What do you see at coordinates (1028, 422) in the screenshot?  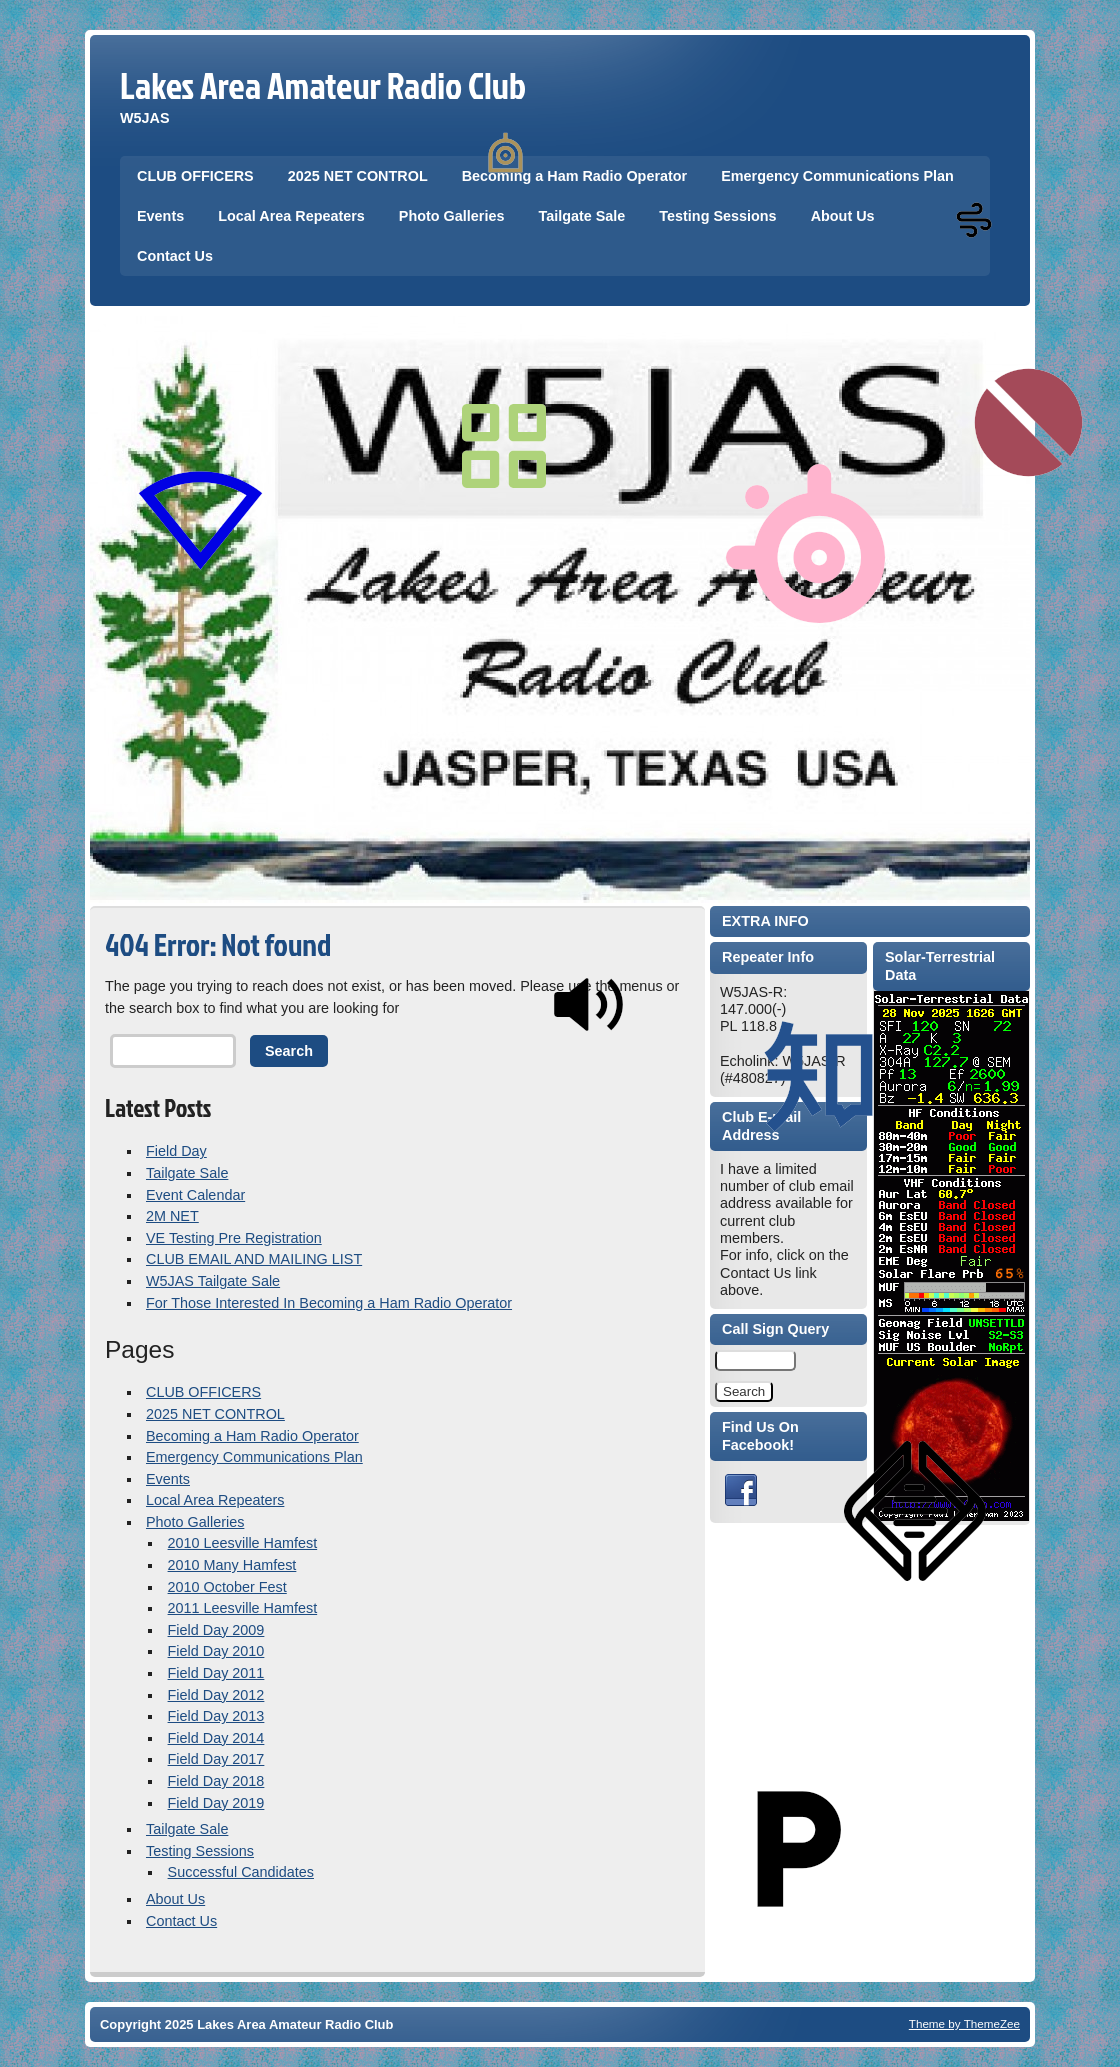 I see `indicates a blocked or restricted action` at bounding box center [1028, 422].